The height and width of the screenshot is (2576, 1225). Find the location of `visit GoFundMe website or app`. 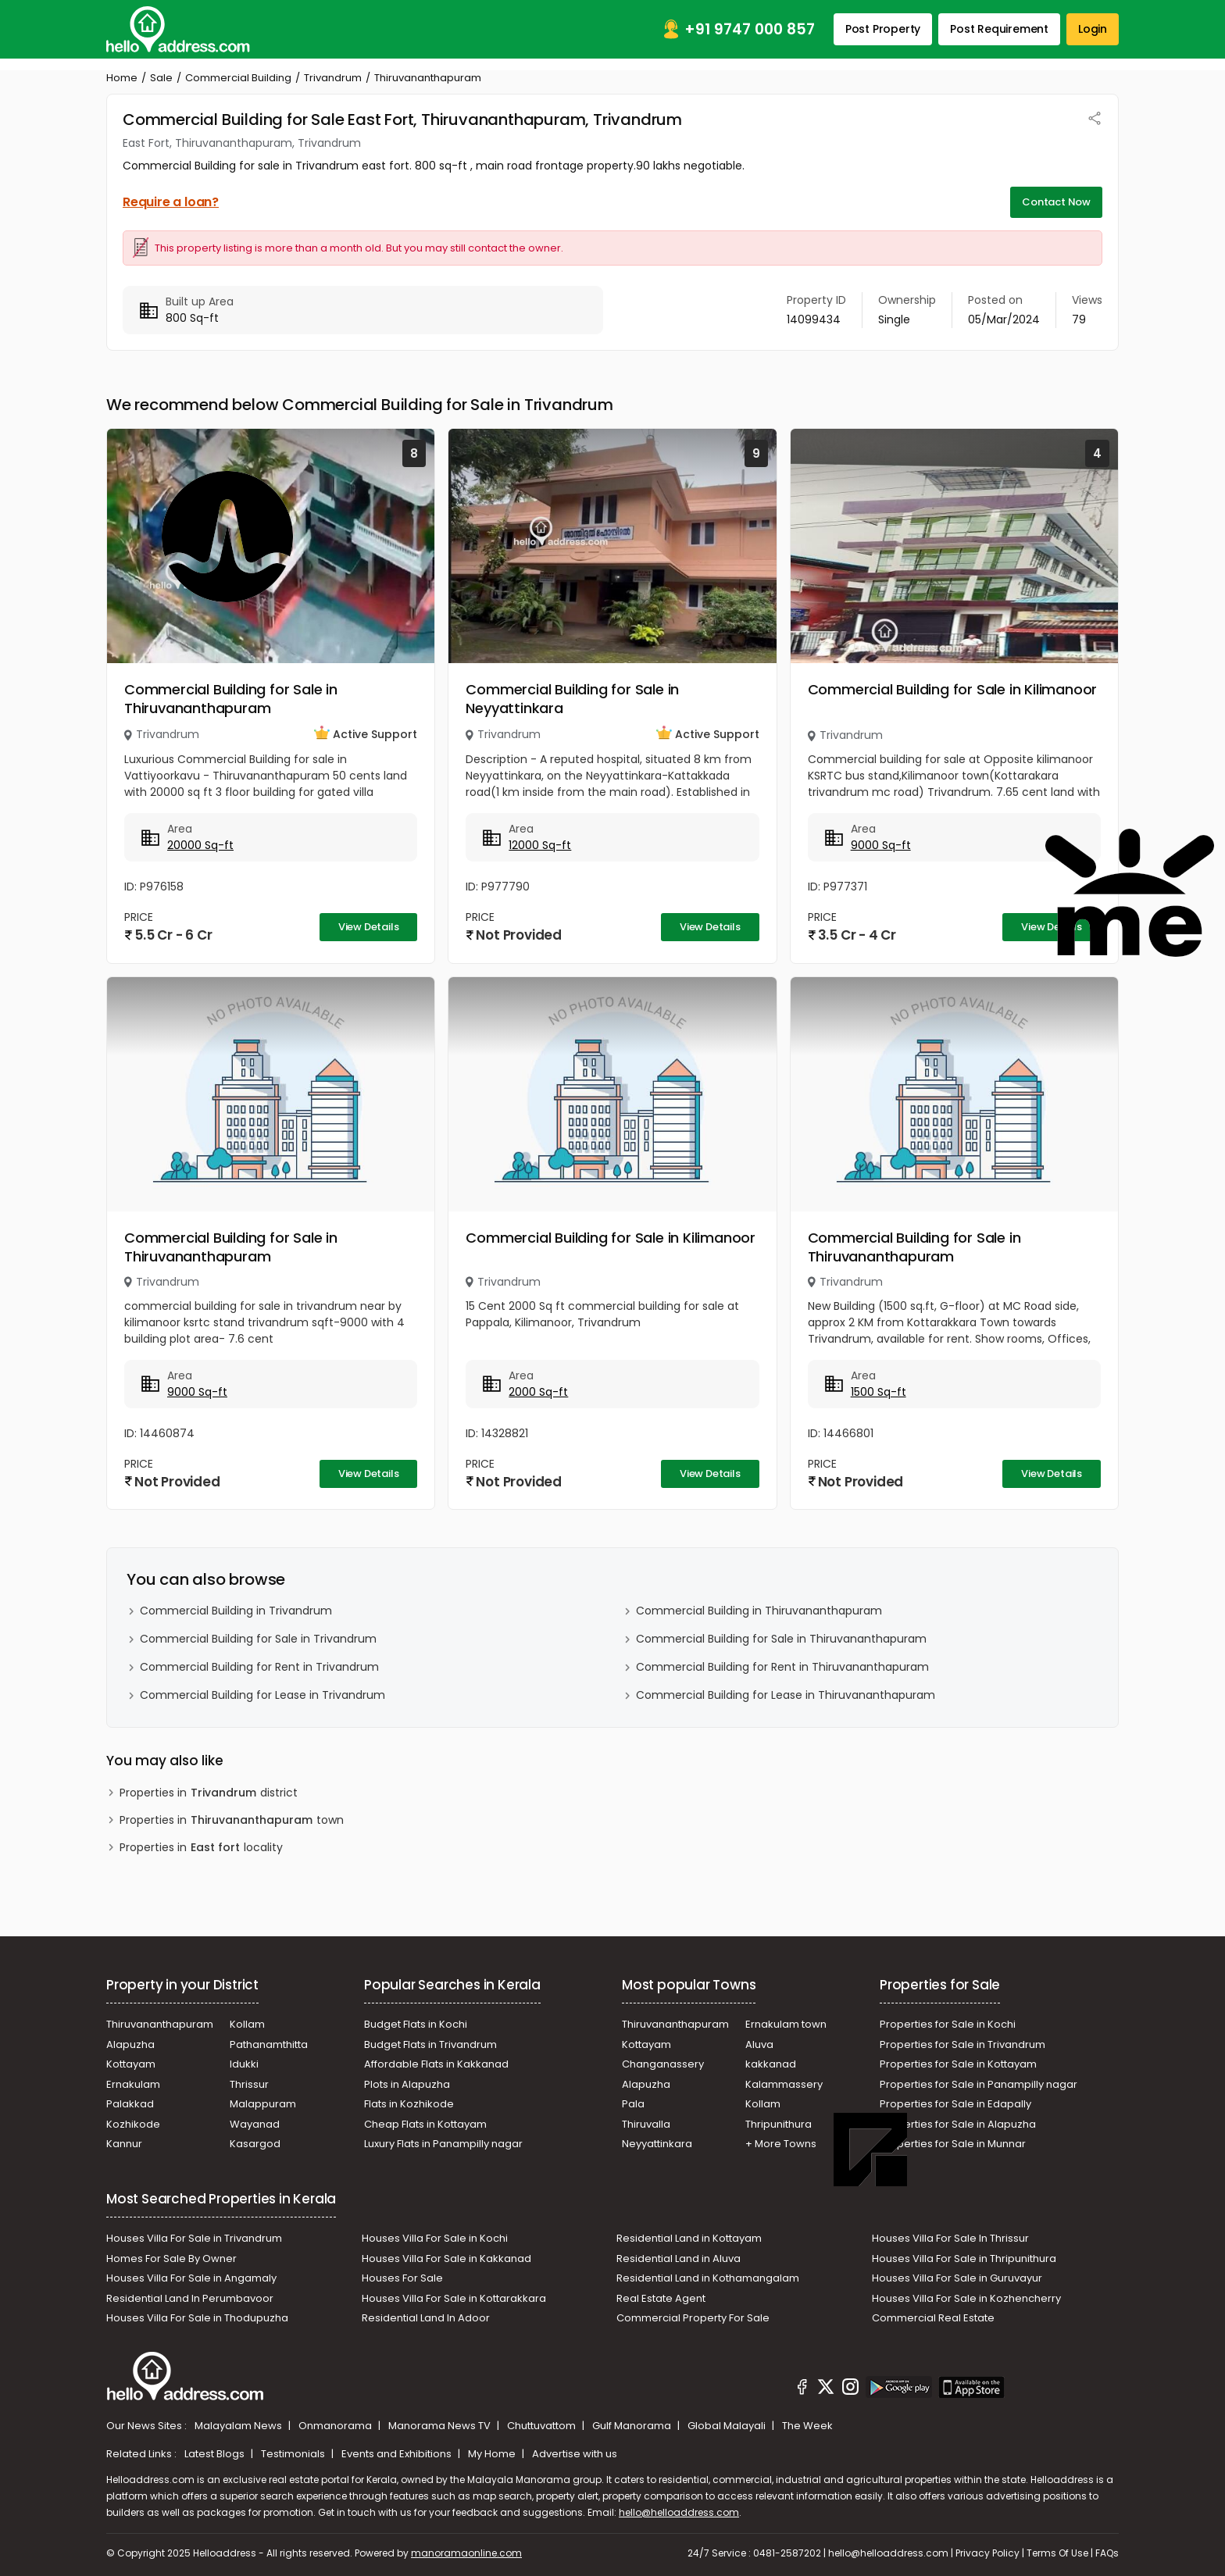

visit GoFundMe website or app is located at coordinates (1130, 893).